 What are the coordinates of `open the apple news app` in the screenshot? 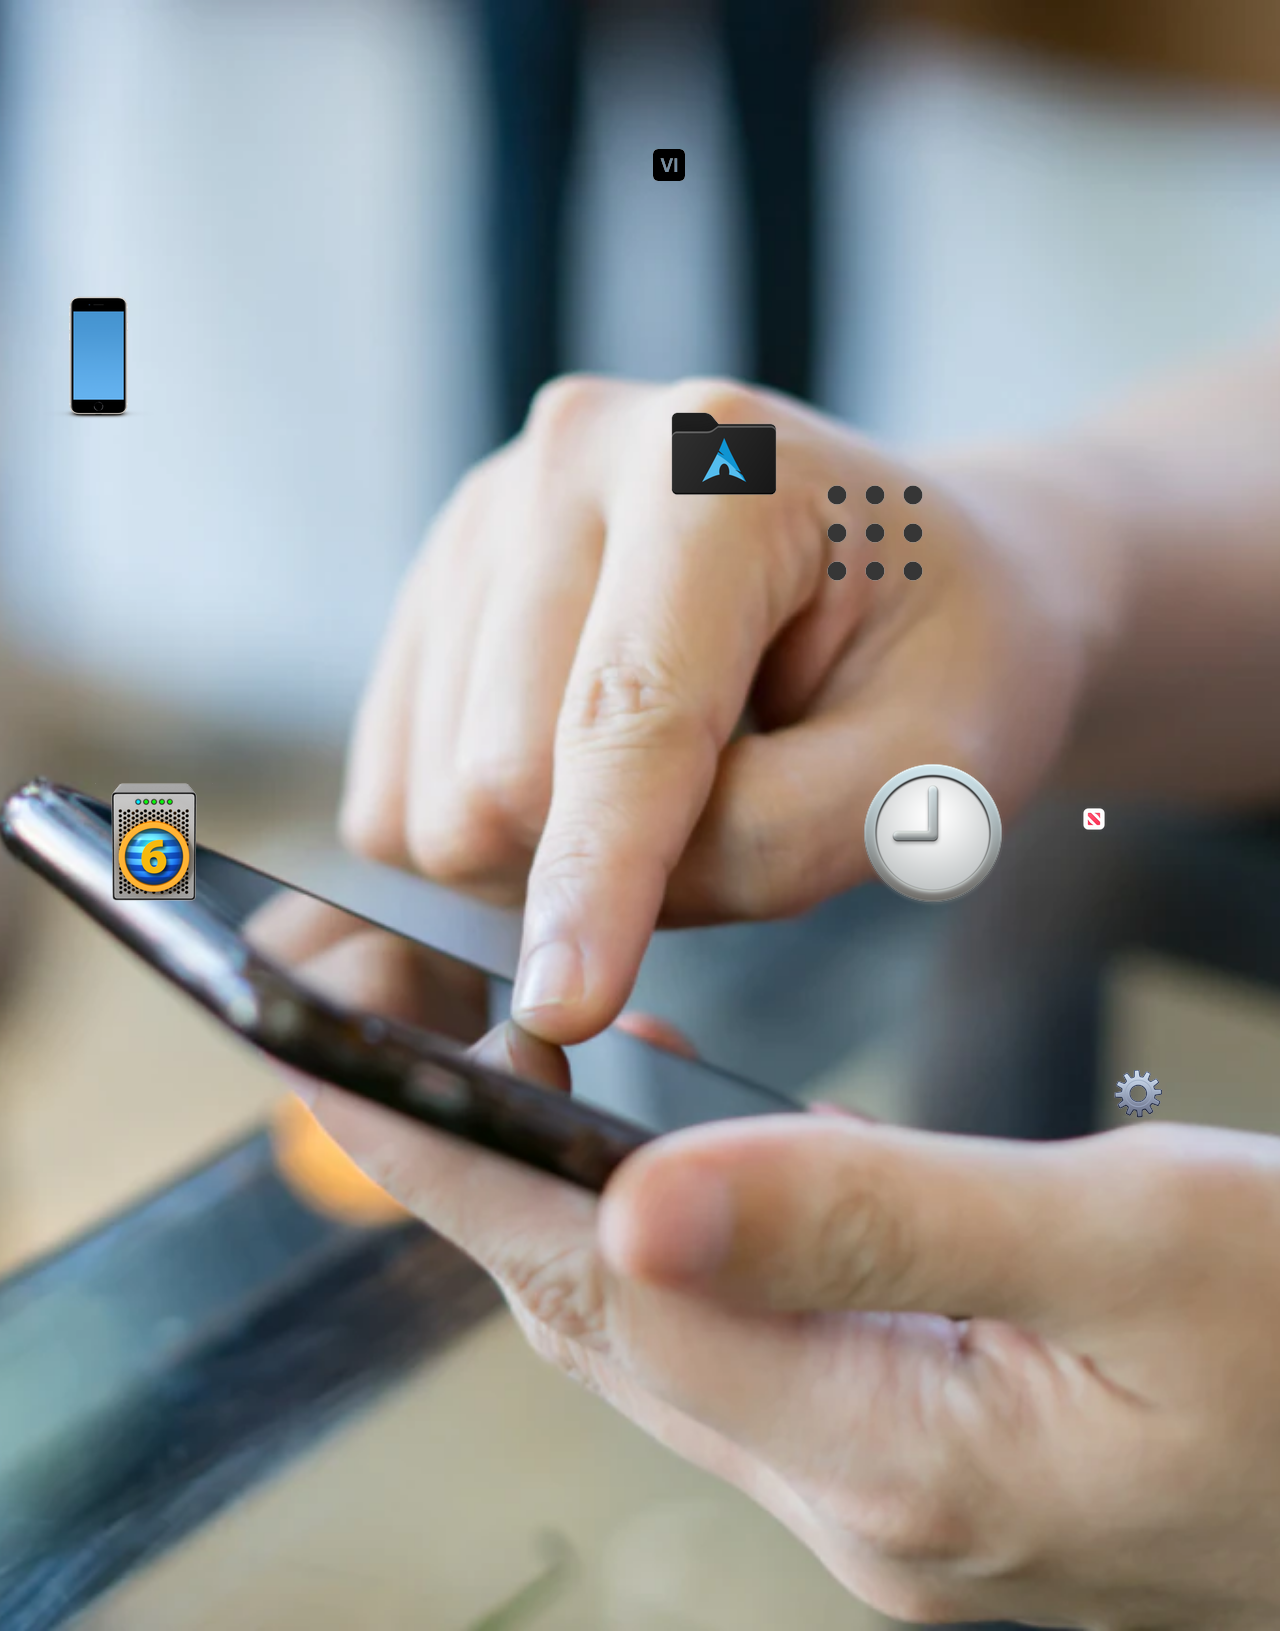 It's located at (1094, 819).